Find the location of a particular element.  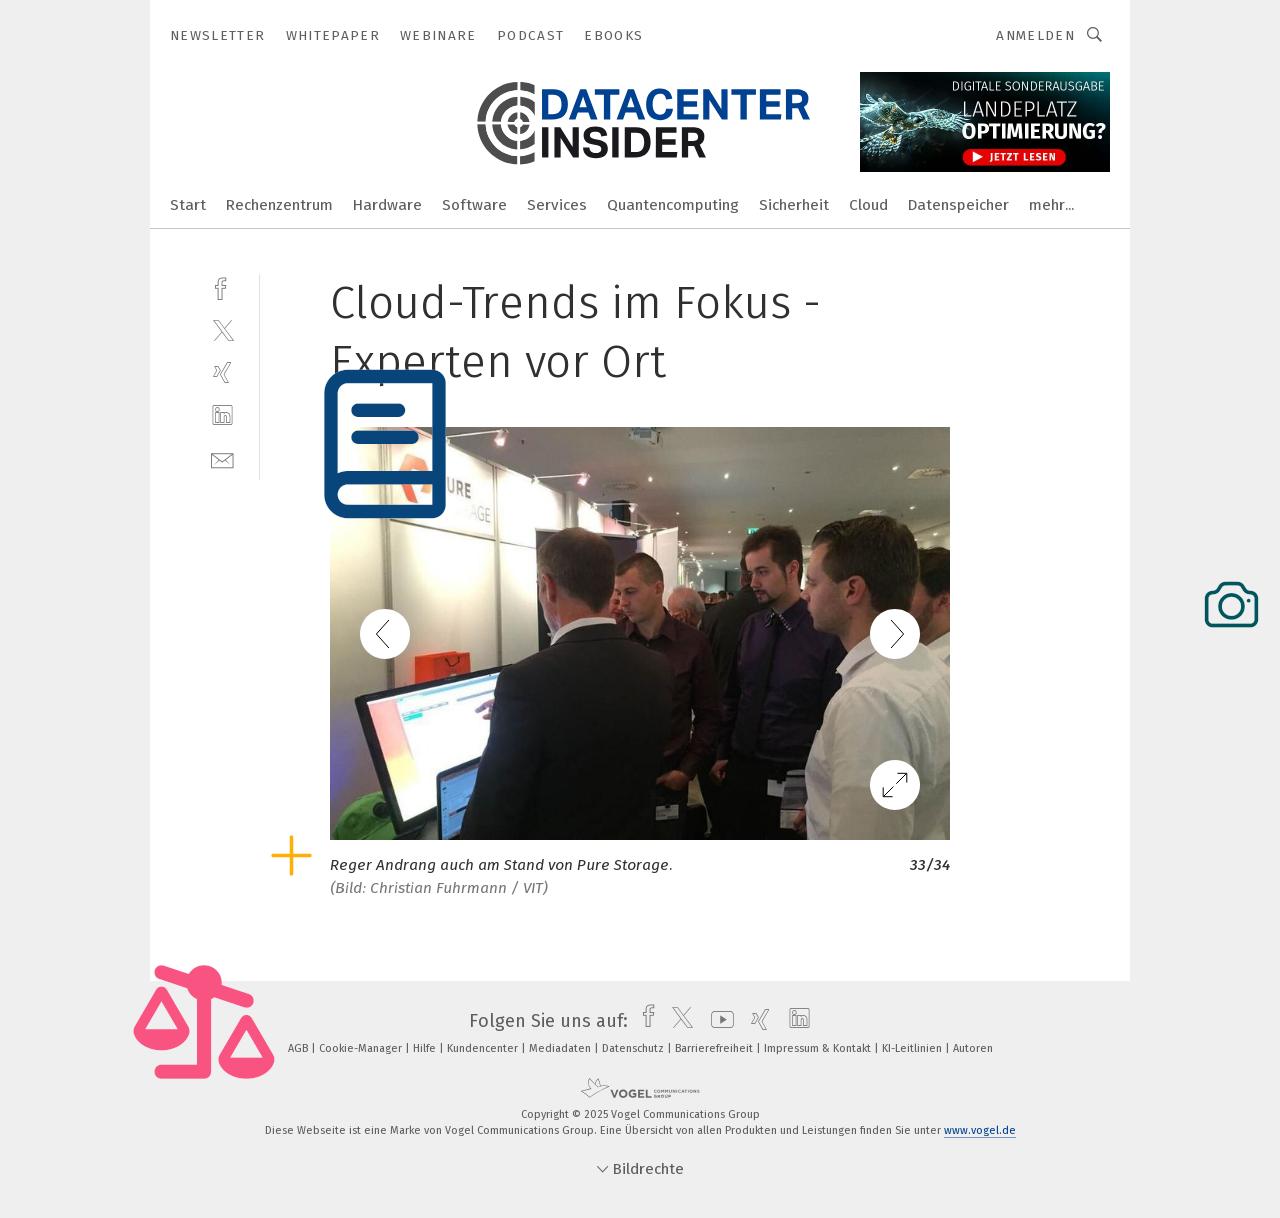

add a new item is located at coordinates (291, 855).